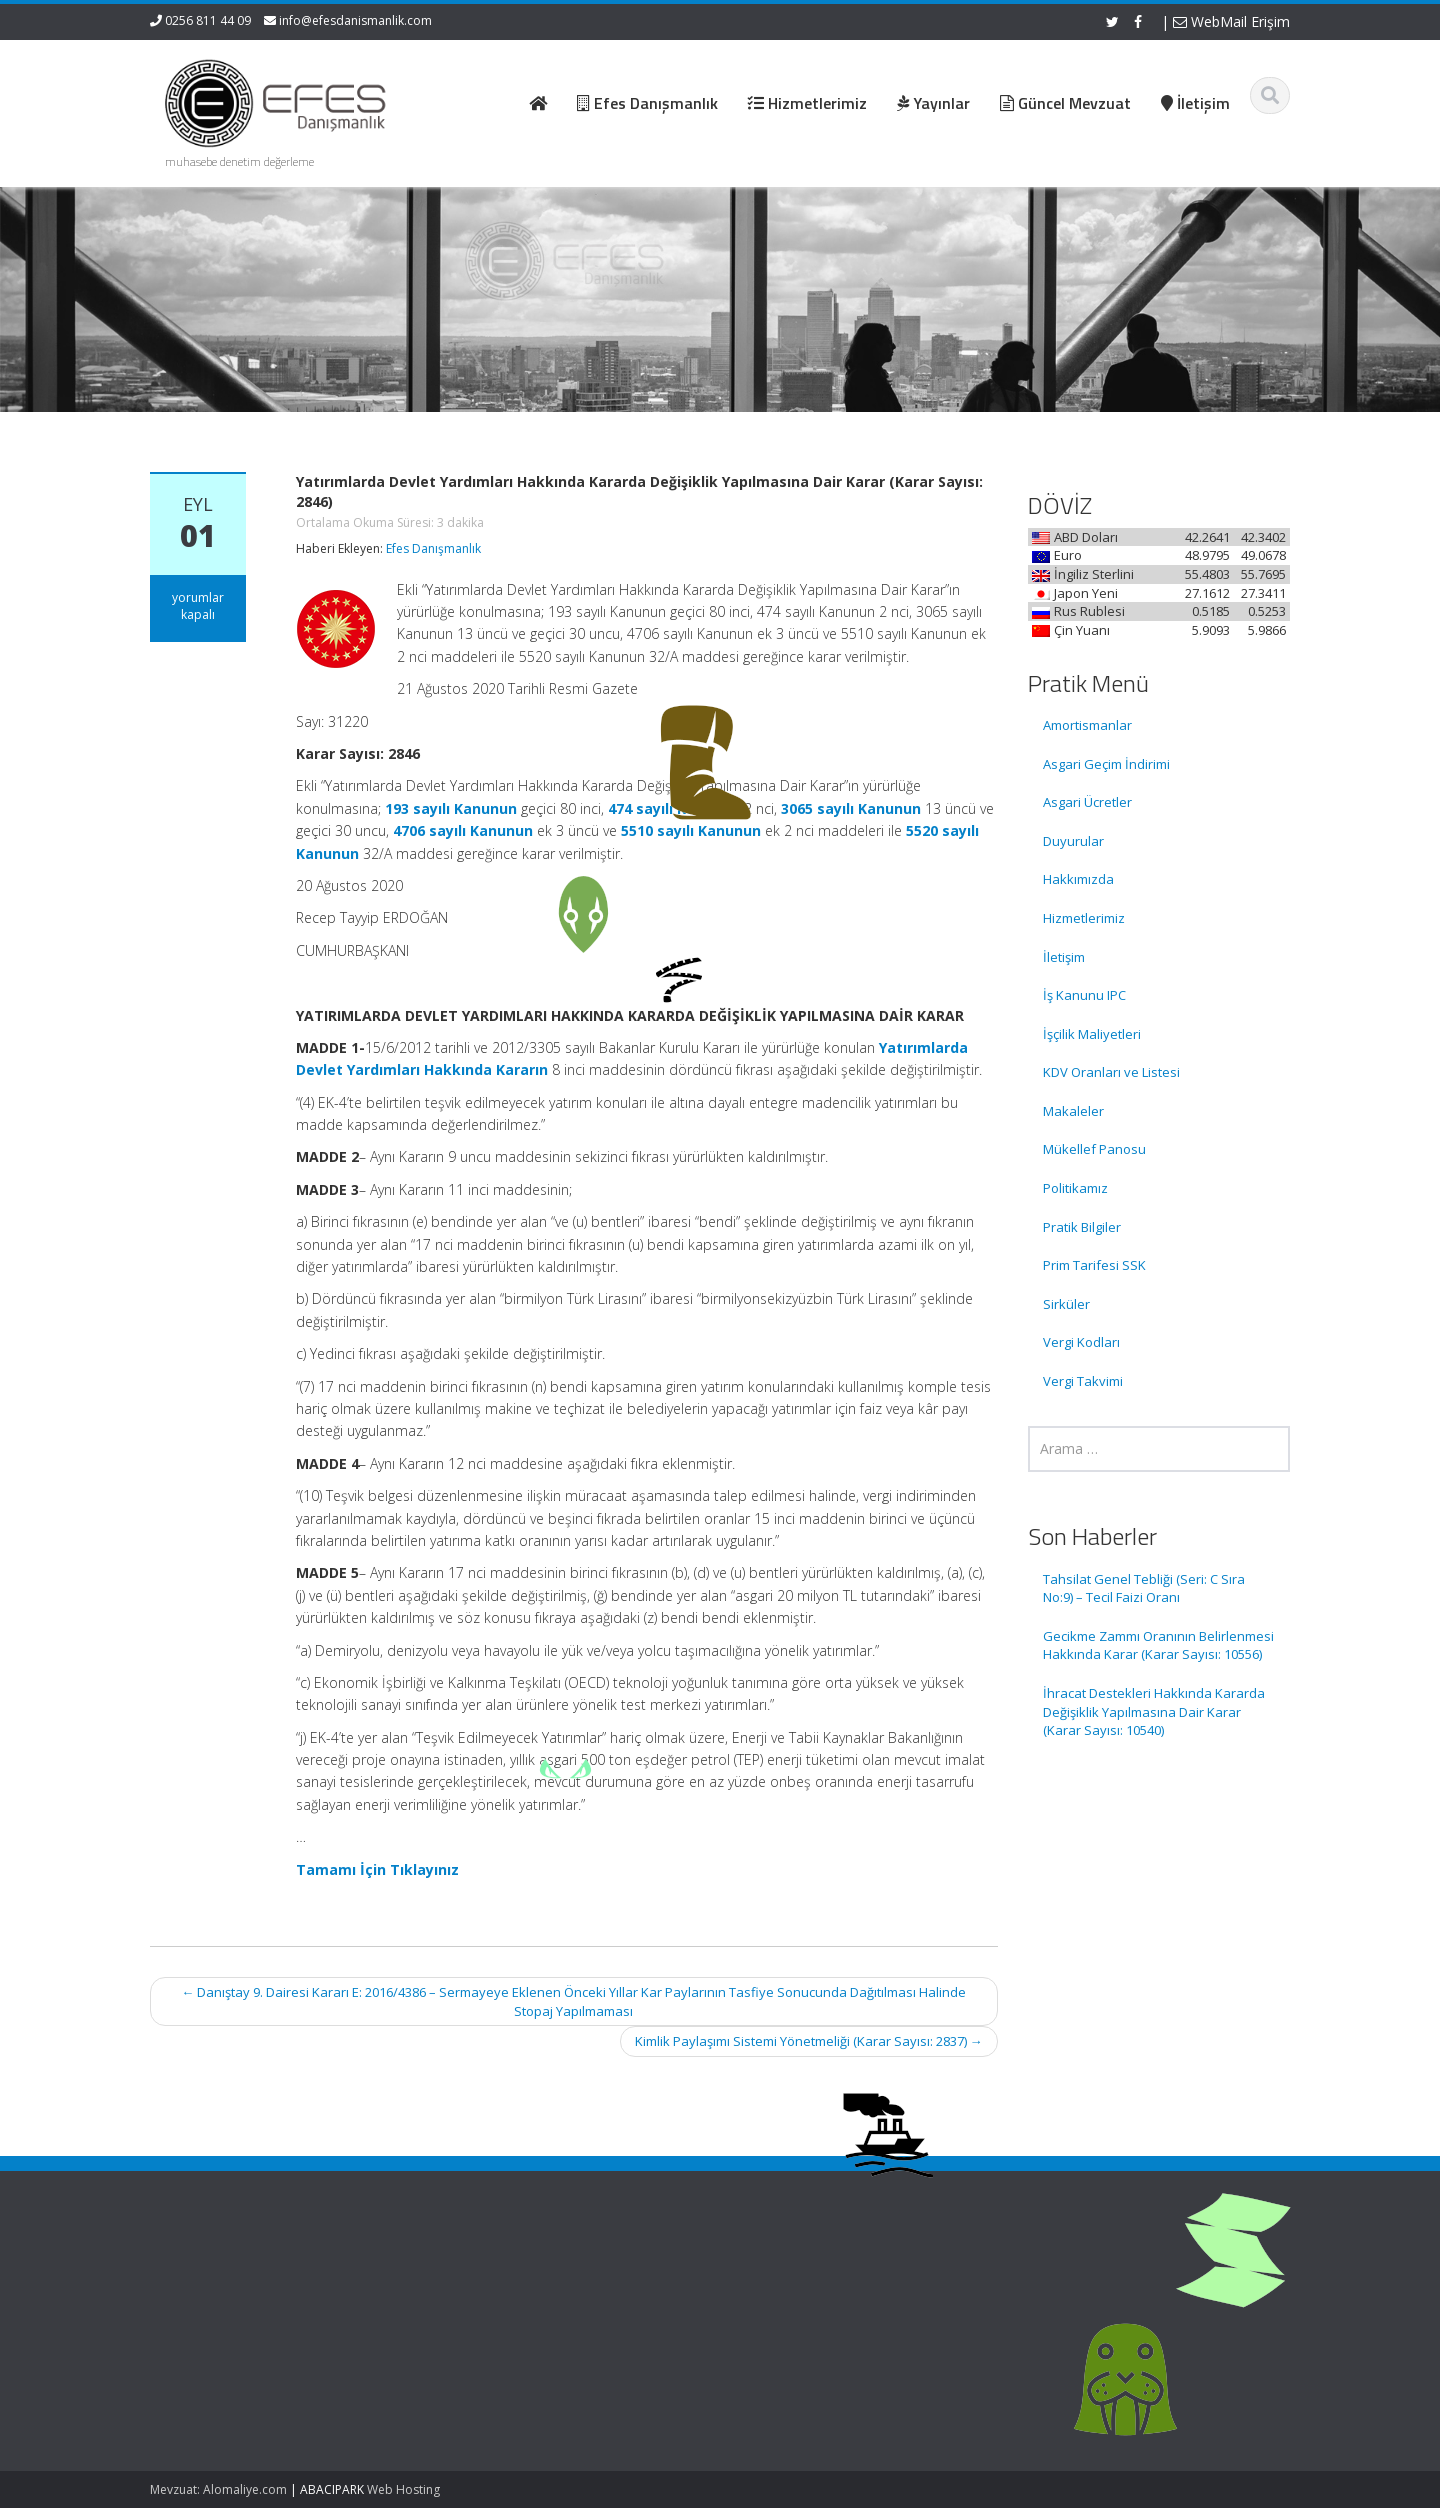  I want to click on select dreadnought or battleship unit, so click(888, 2138).